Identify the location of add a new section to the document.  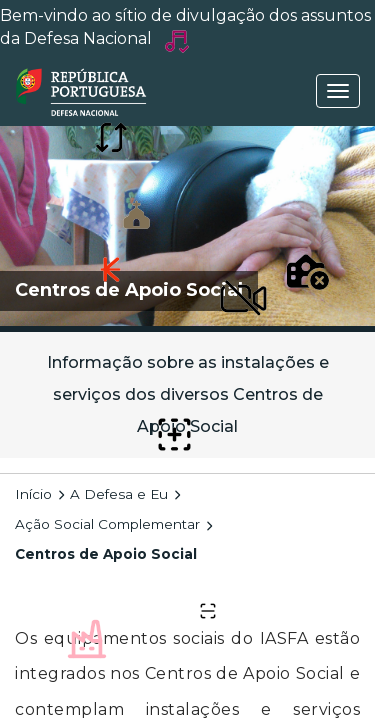
(174, 434).